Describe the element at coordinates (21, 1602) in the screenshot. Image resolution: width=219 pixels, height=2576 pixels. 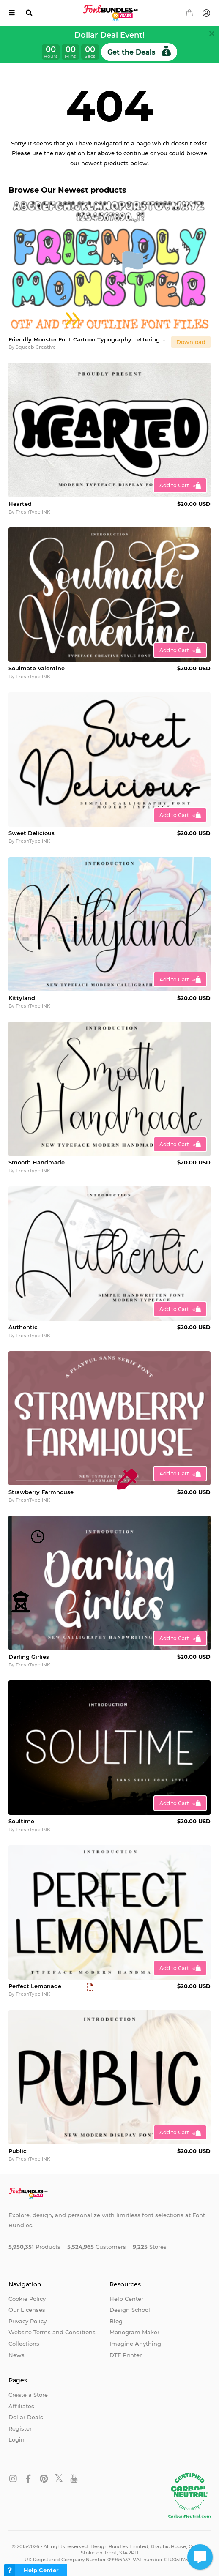
I see `view observation tower or lookout point` at that location.